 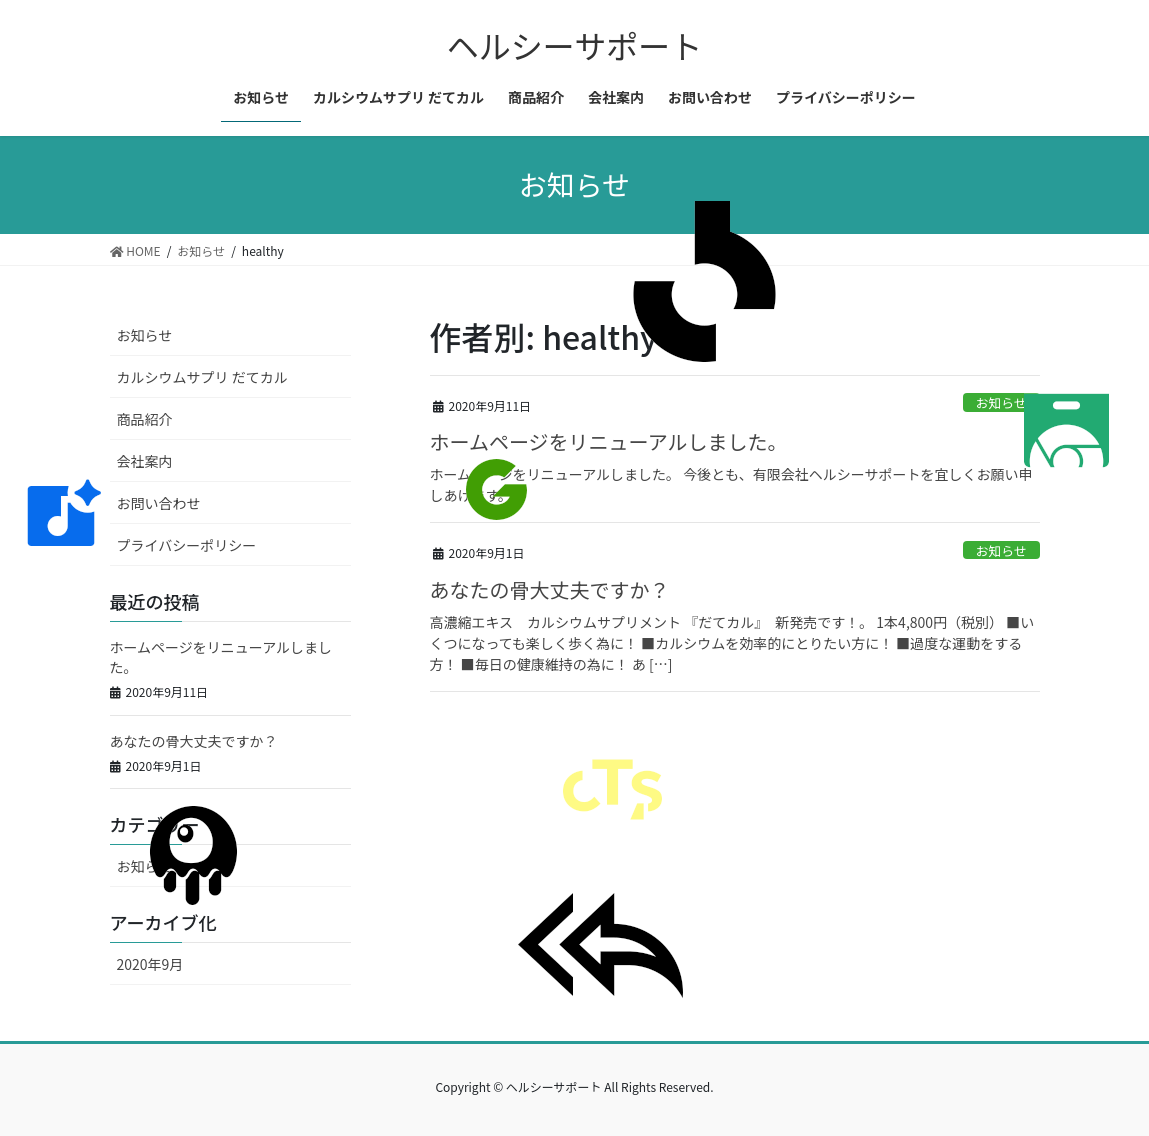 What do you see at coordinates (193, 855) in the screenshot?
I see `livewire framework logo` at bounding box center [193, 855].